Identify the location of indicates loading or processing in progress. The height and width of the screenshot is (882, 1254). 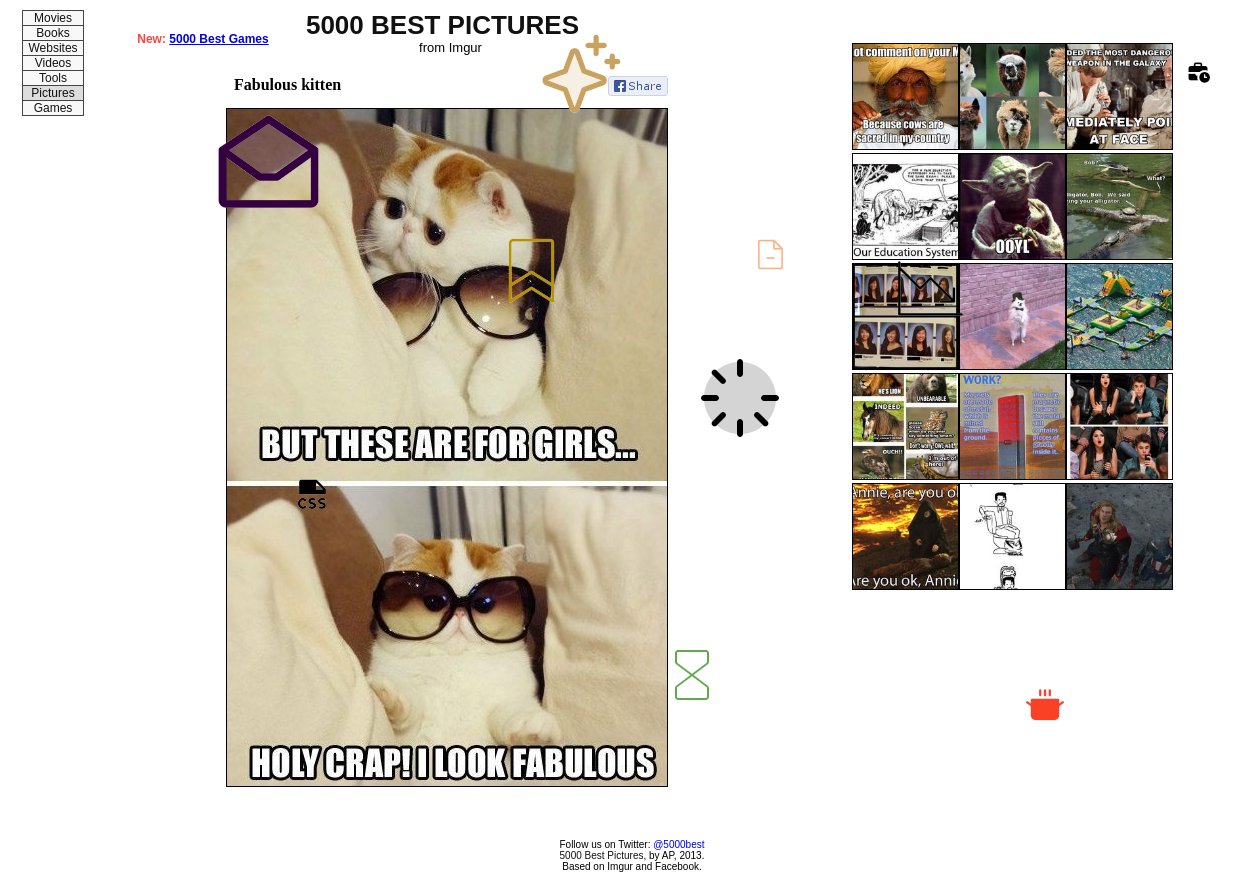
(692, 675).